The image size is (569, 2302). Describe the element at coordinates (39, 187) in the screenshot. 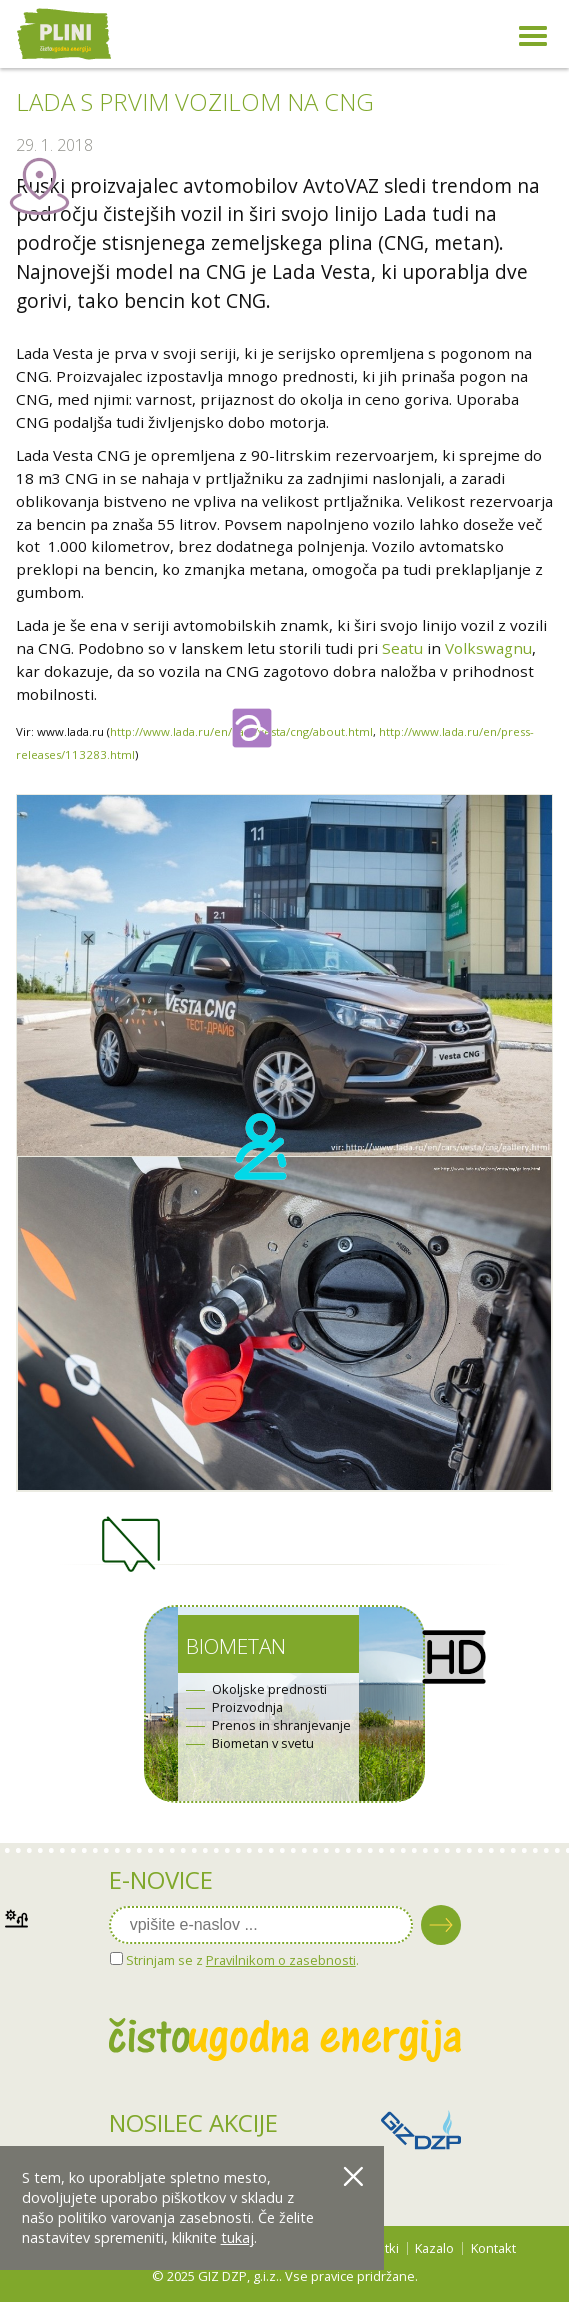

I see `view location area or region on map` at that location.